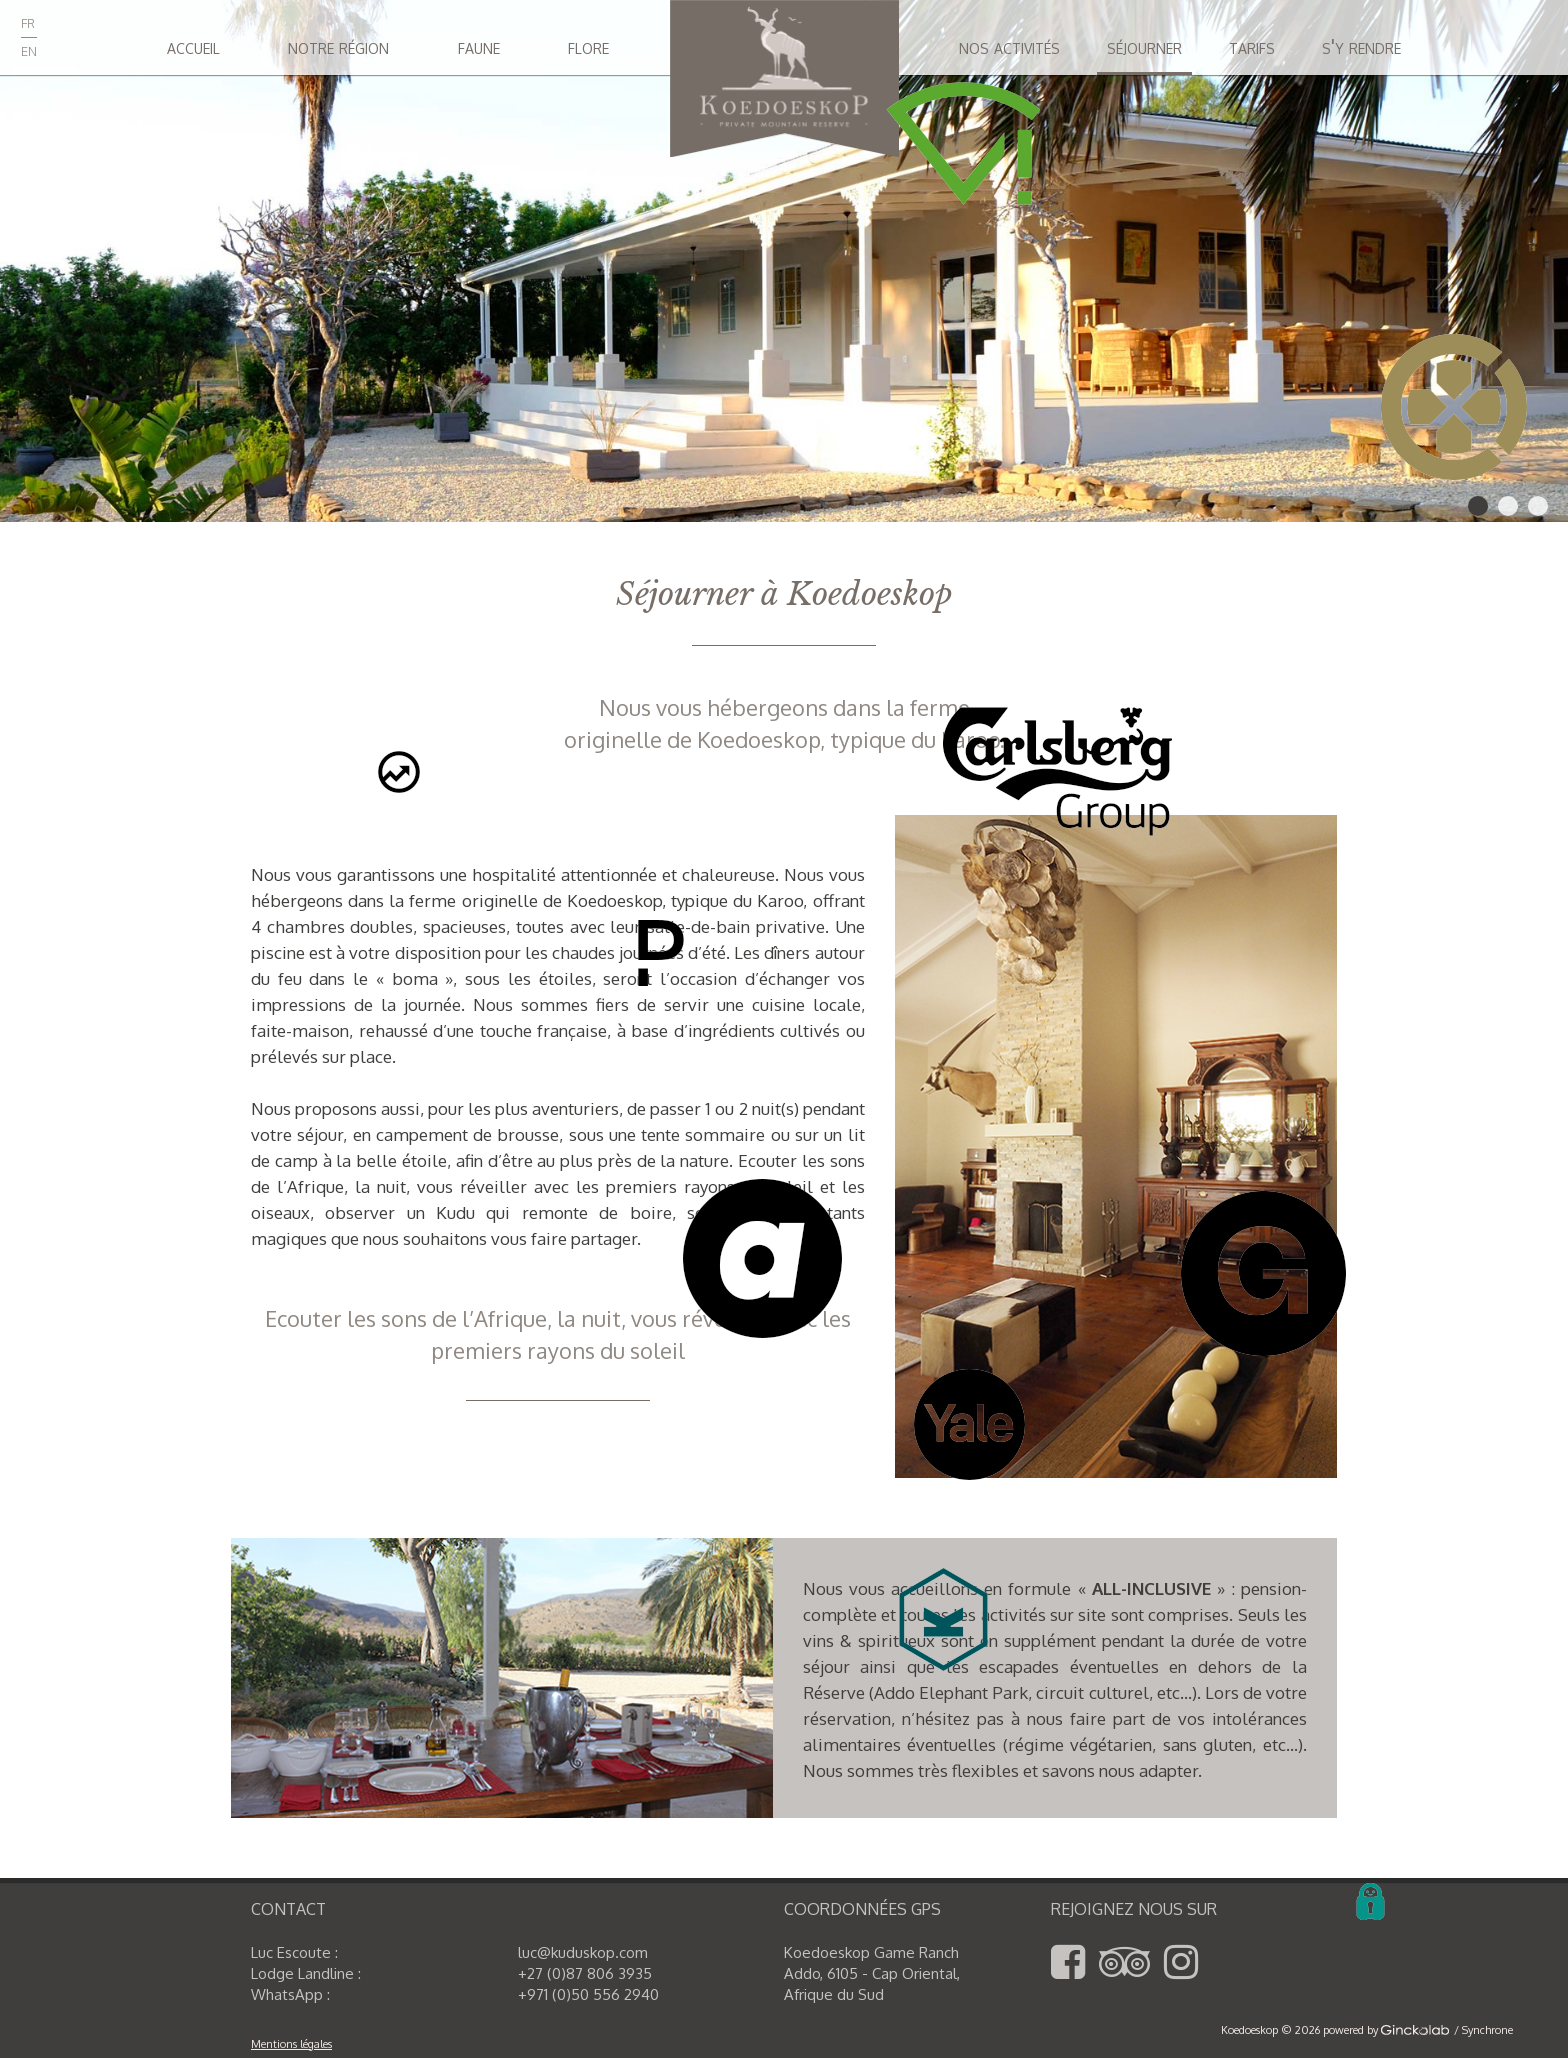 The image size is (1568, 2058). Describe the element at coordinates (399, 772) in the screenshot. I see `view financial performance or fund growth` at that location.